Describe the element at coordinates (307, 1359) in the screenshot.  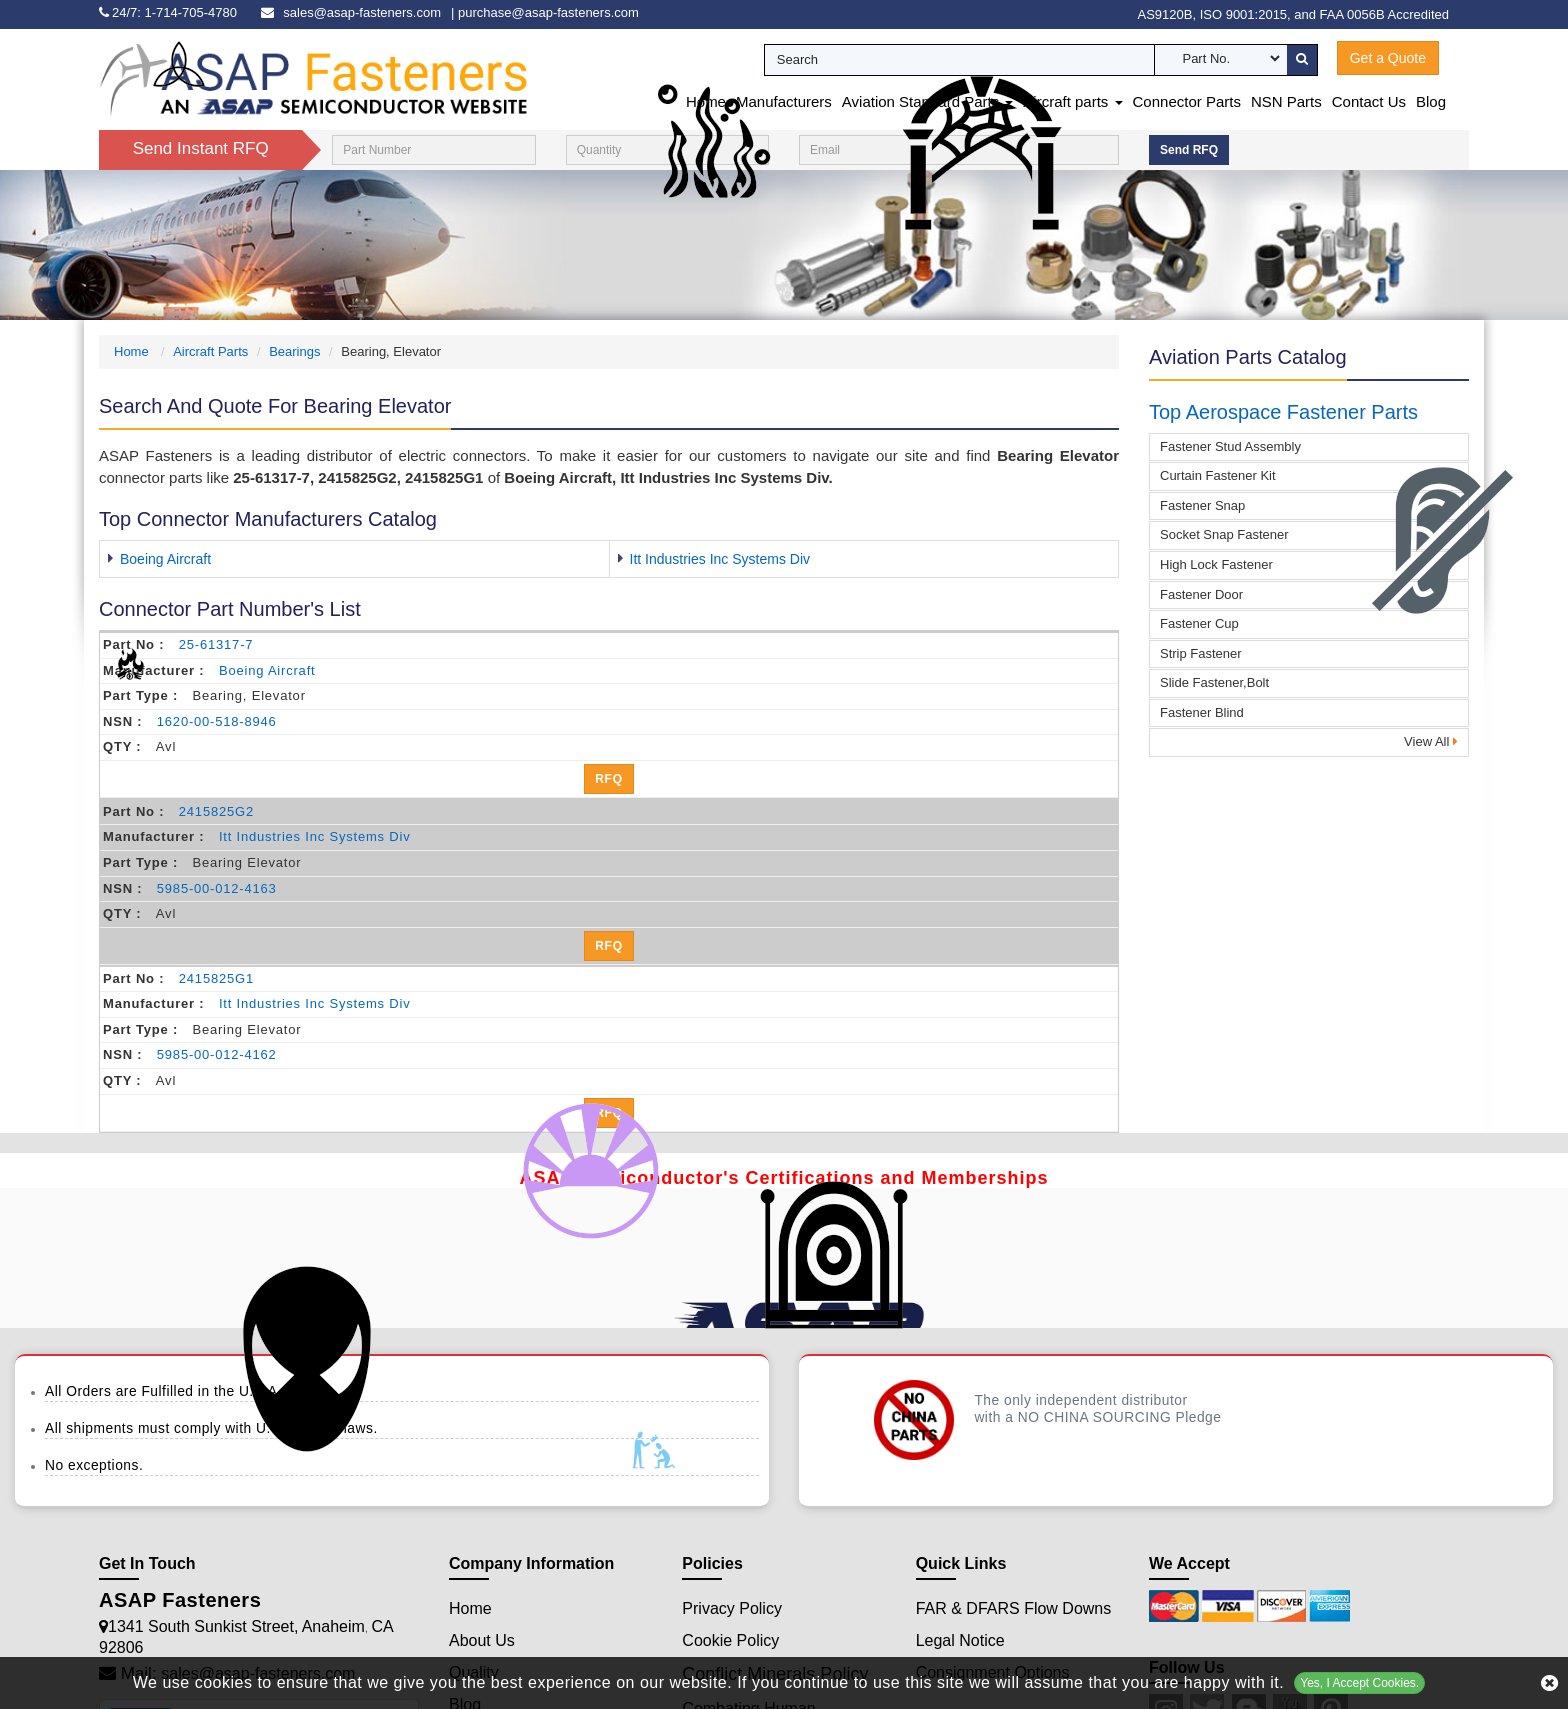
I see `select spider mask avatar or character` at that location.